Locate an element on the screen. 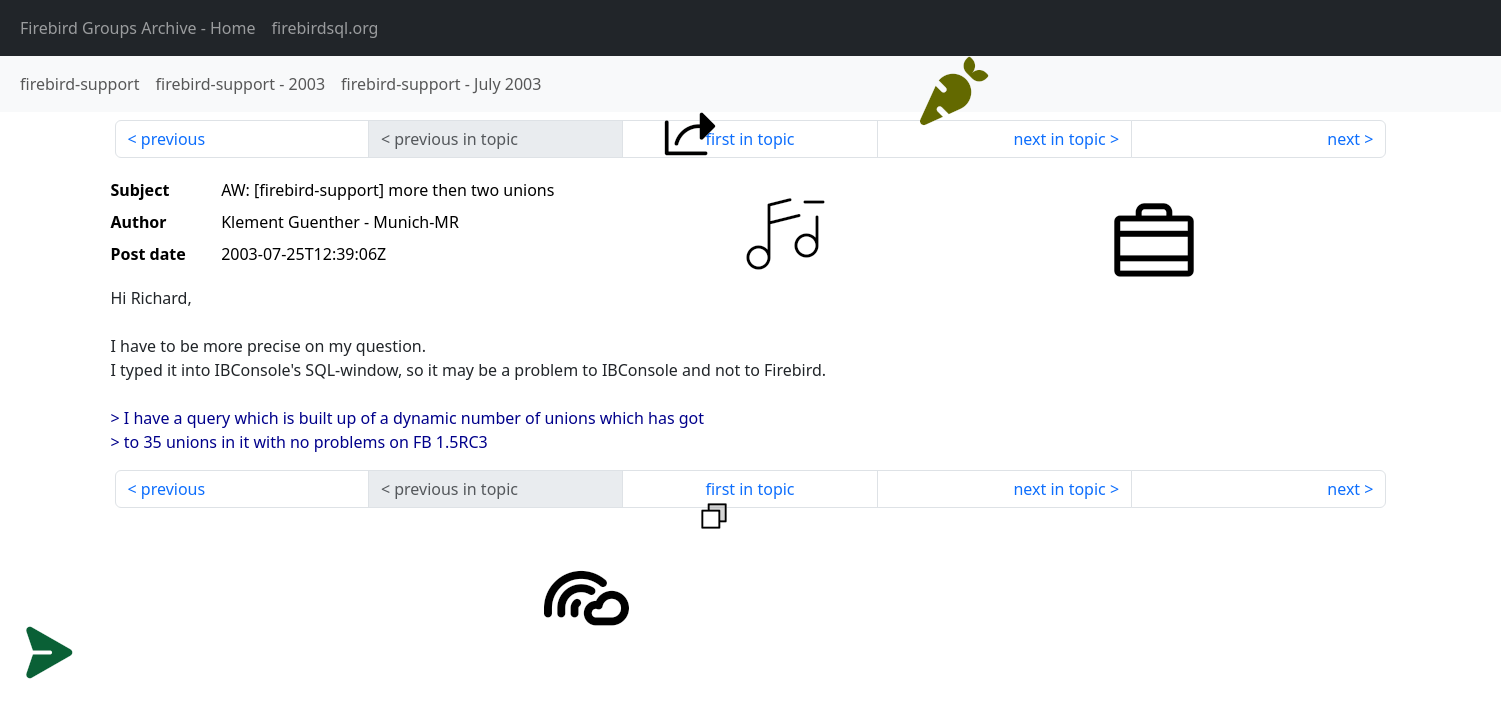 Image resolution: width=1501 pixels, height=720 pixels. remove a song from your playlist is located at coordinates (787, 232).